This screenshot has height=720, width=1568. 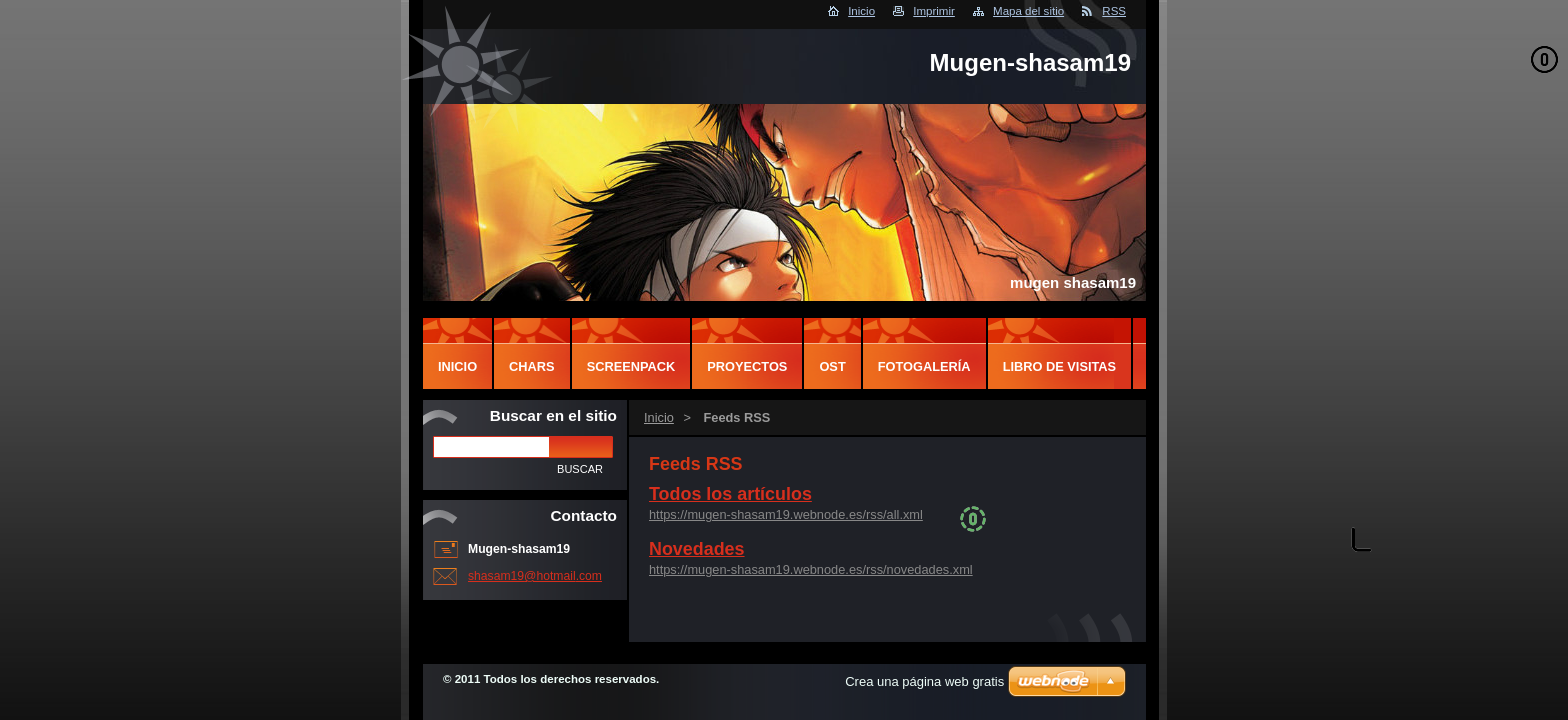 What do you see at coordinates (973, 519) in the screenshot?
I see `indicates zero items or empty count` at bounding box center [973, 519].